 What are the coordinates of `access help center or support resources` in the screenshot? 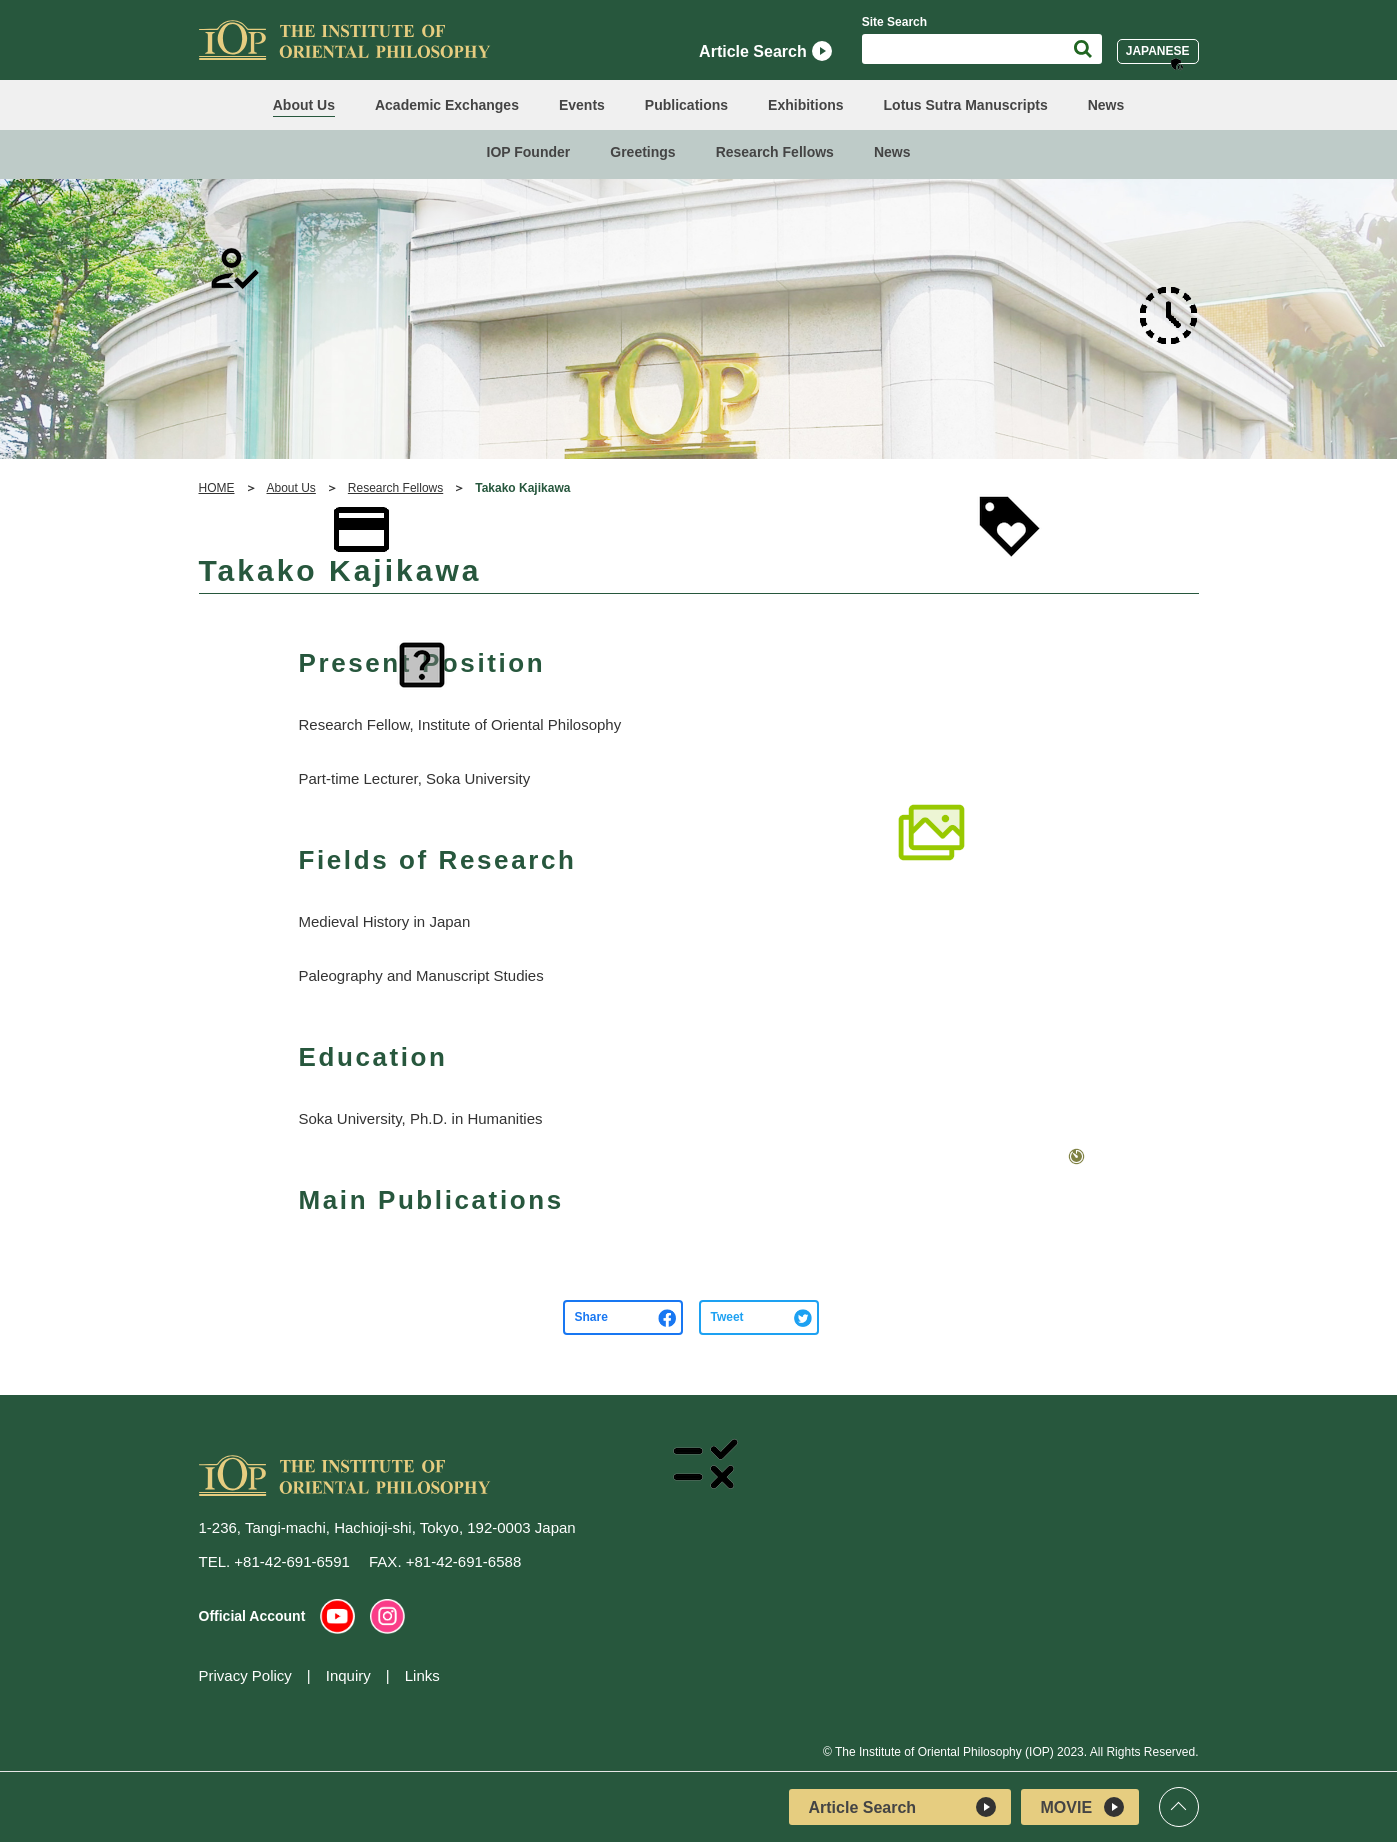 It's located at (422, 665).